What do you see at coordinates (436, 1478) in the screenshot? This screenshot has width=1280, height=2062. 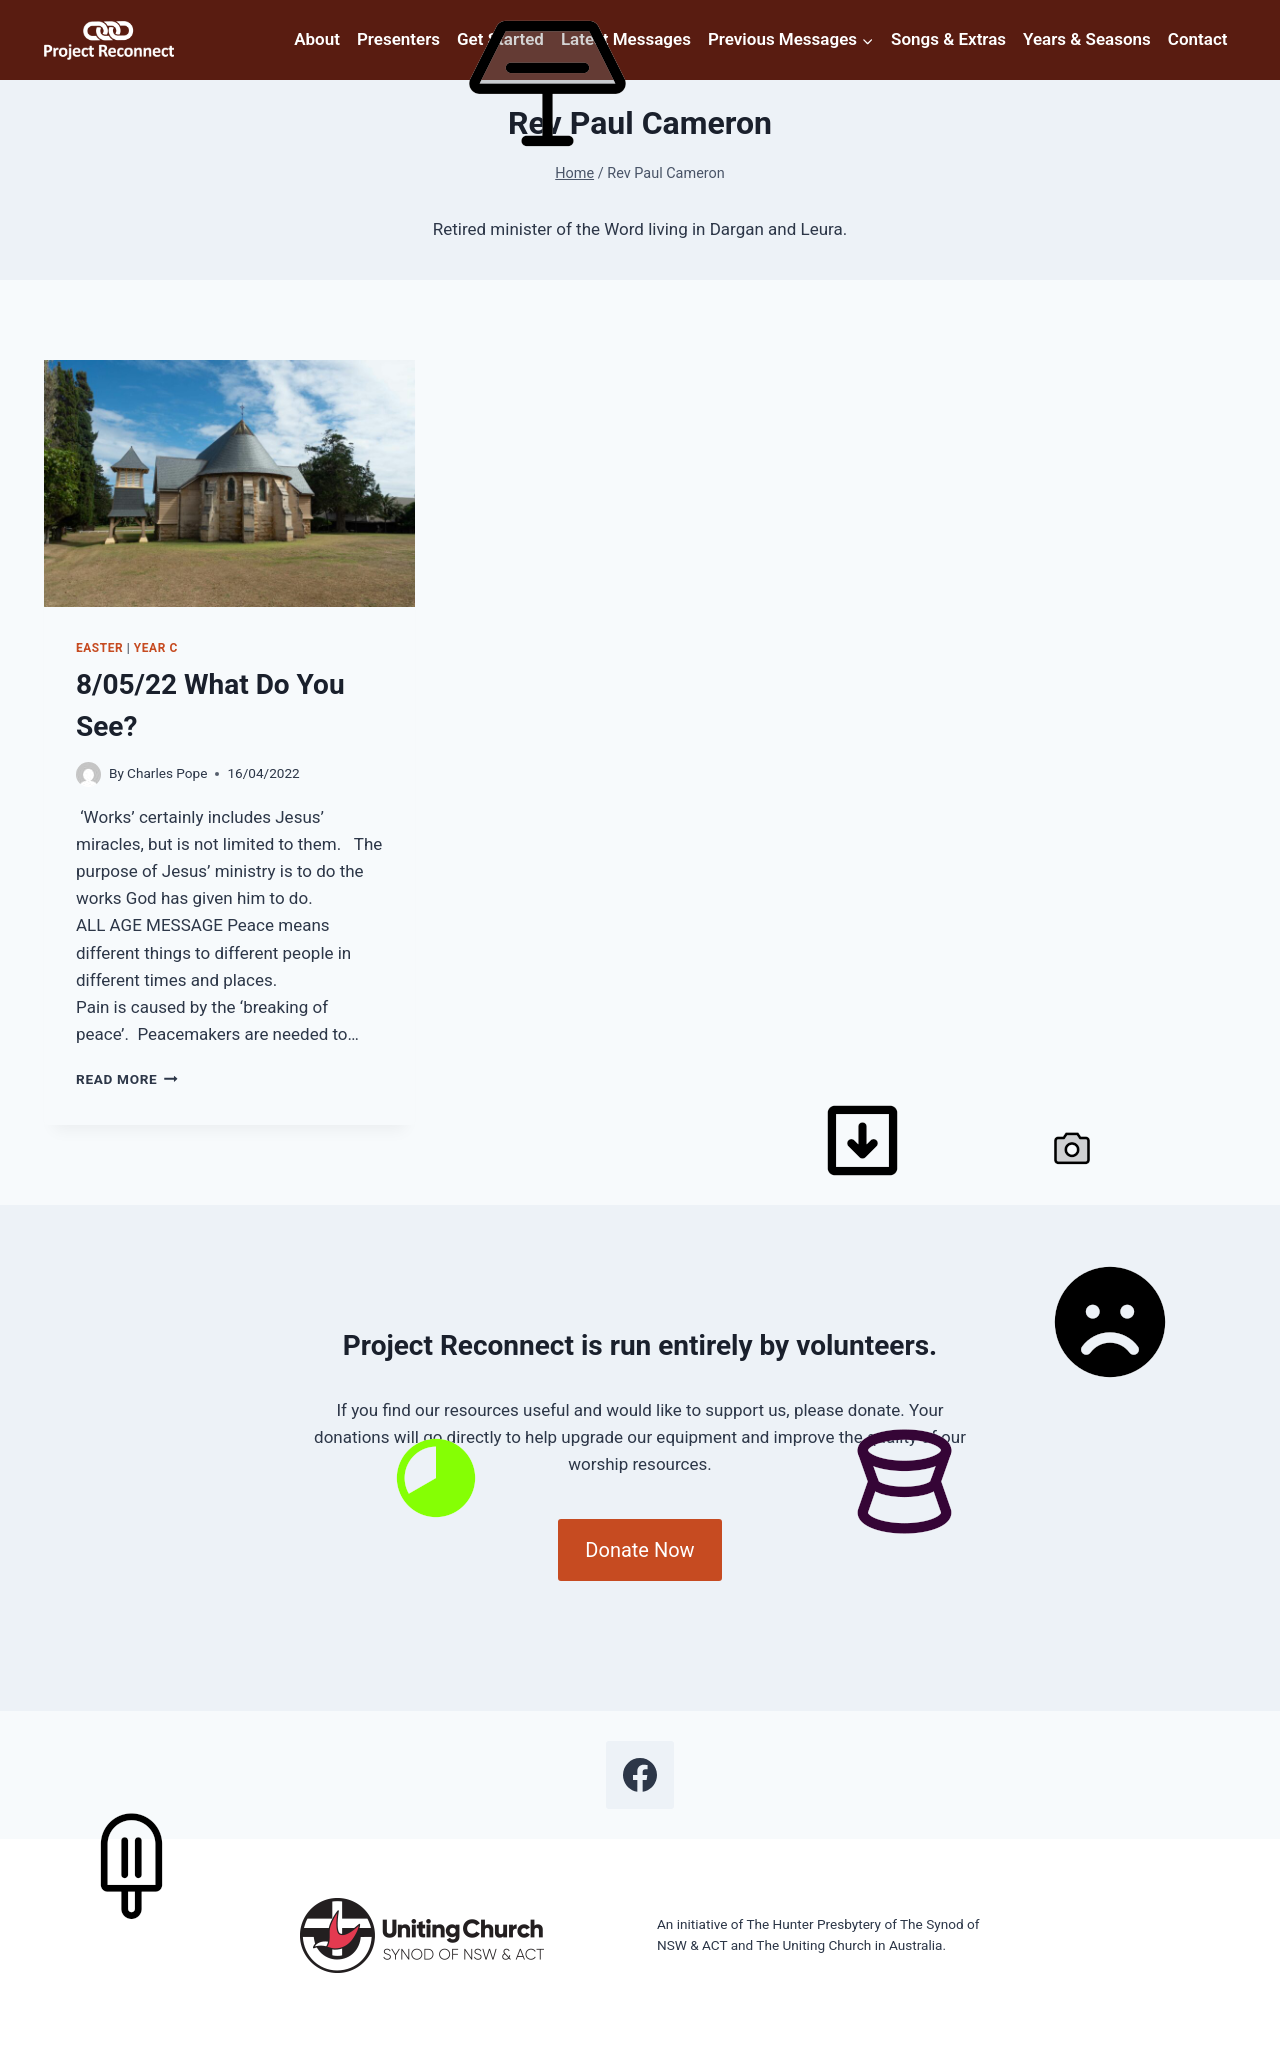 I see `indicates 66% progress or completion` at bounding box center [436, 1478].